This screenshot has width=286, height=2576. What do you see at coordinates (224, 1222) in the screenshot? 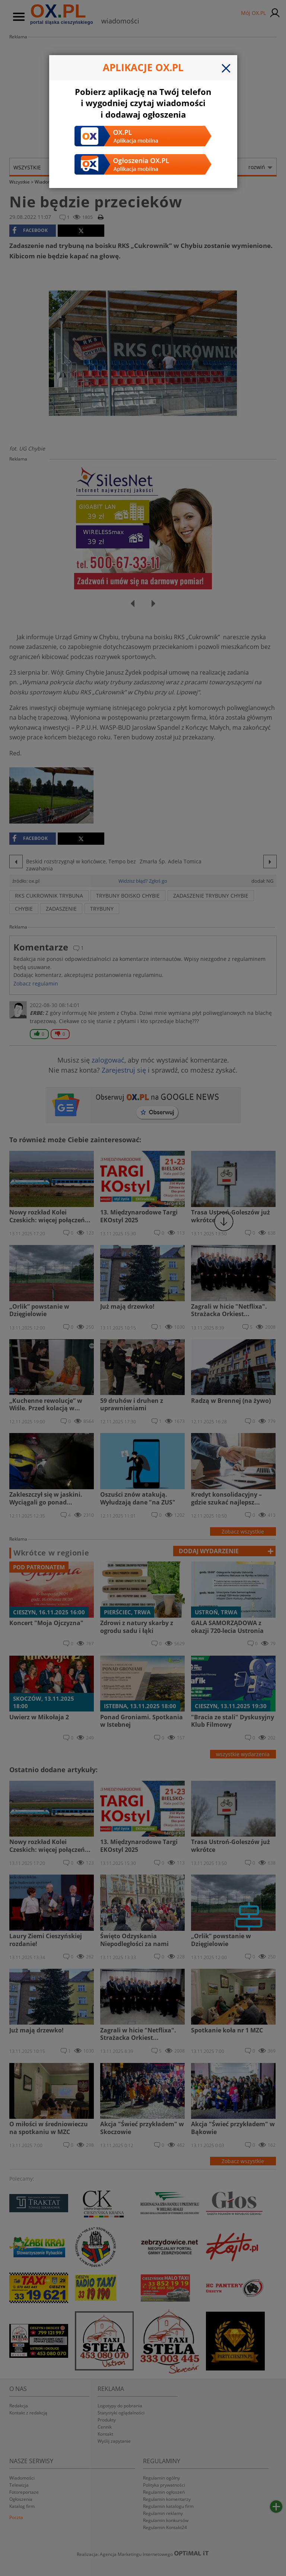
I see `download file or content` at bounding box center [224, 1222].